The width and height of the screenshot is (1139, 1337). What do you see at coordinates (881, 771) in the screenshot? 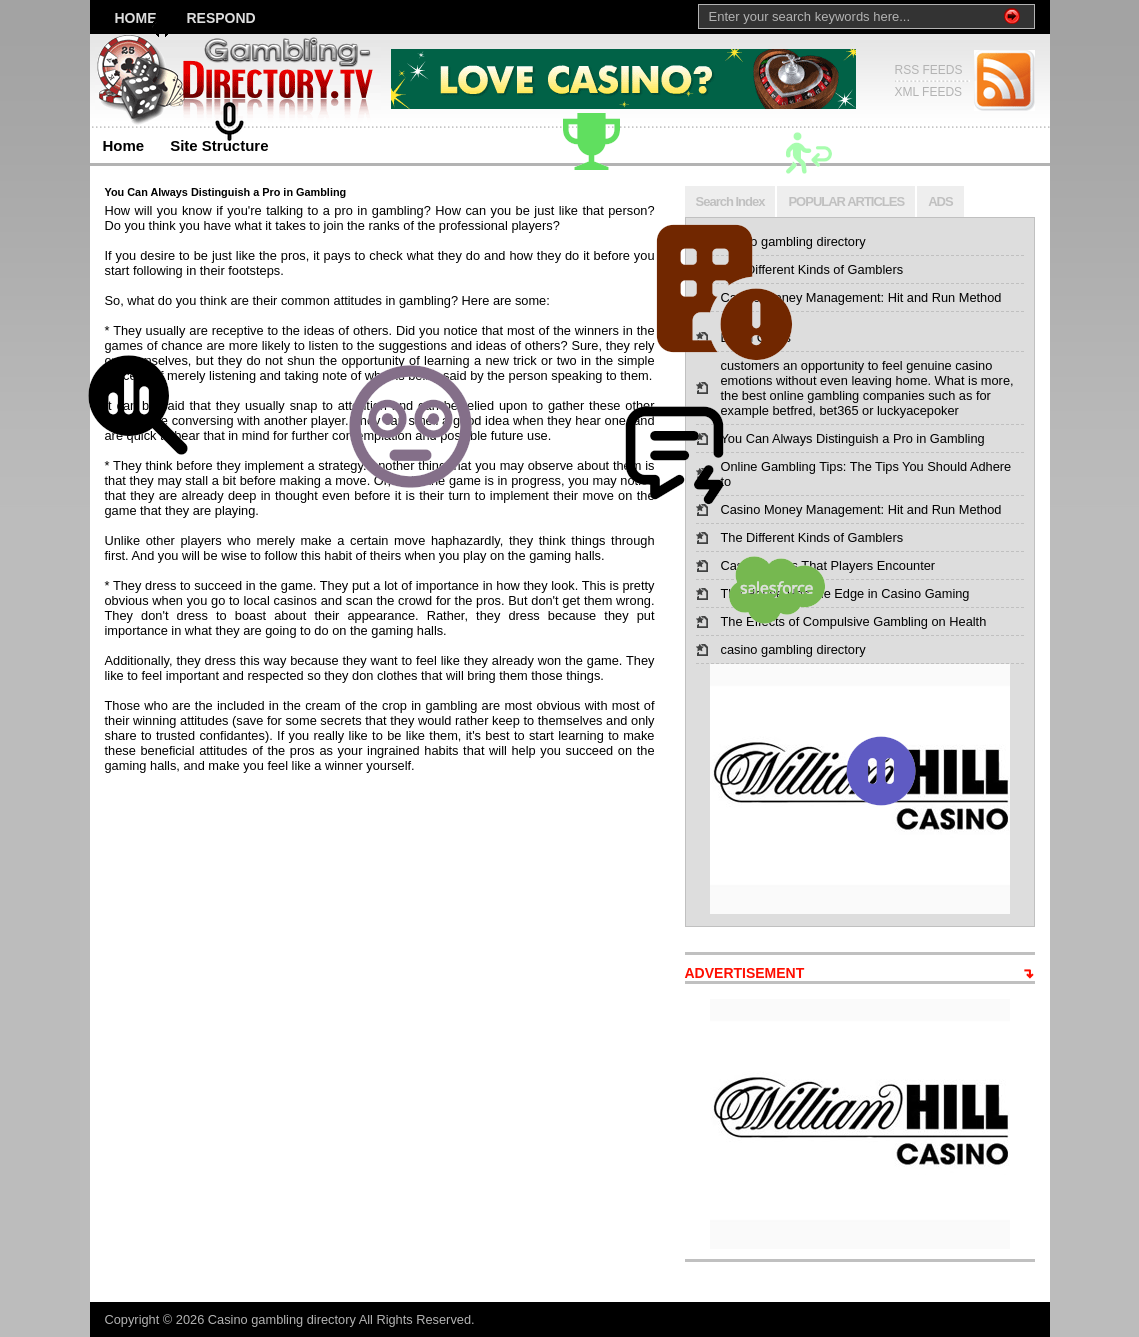
I see `pause media playback` at bounding box center [881, 771].